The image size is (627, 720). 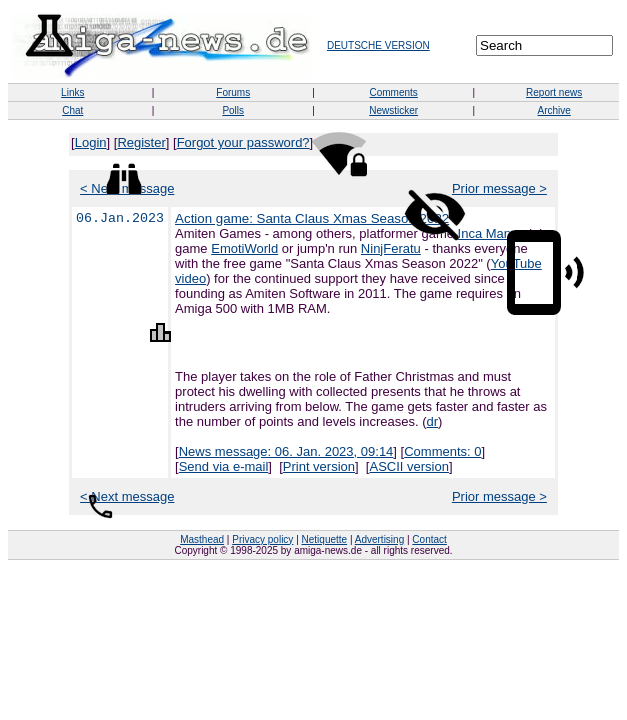 I want to click on connected to a secure wifi network with good signal strength, so click(x=339, y=153).